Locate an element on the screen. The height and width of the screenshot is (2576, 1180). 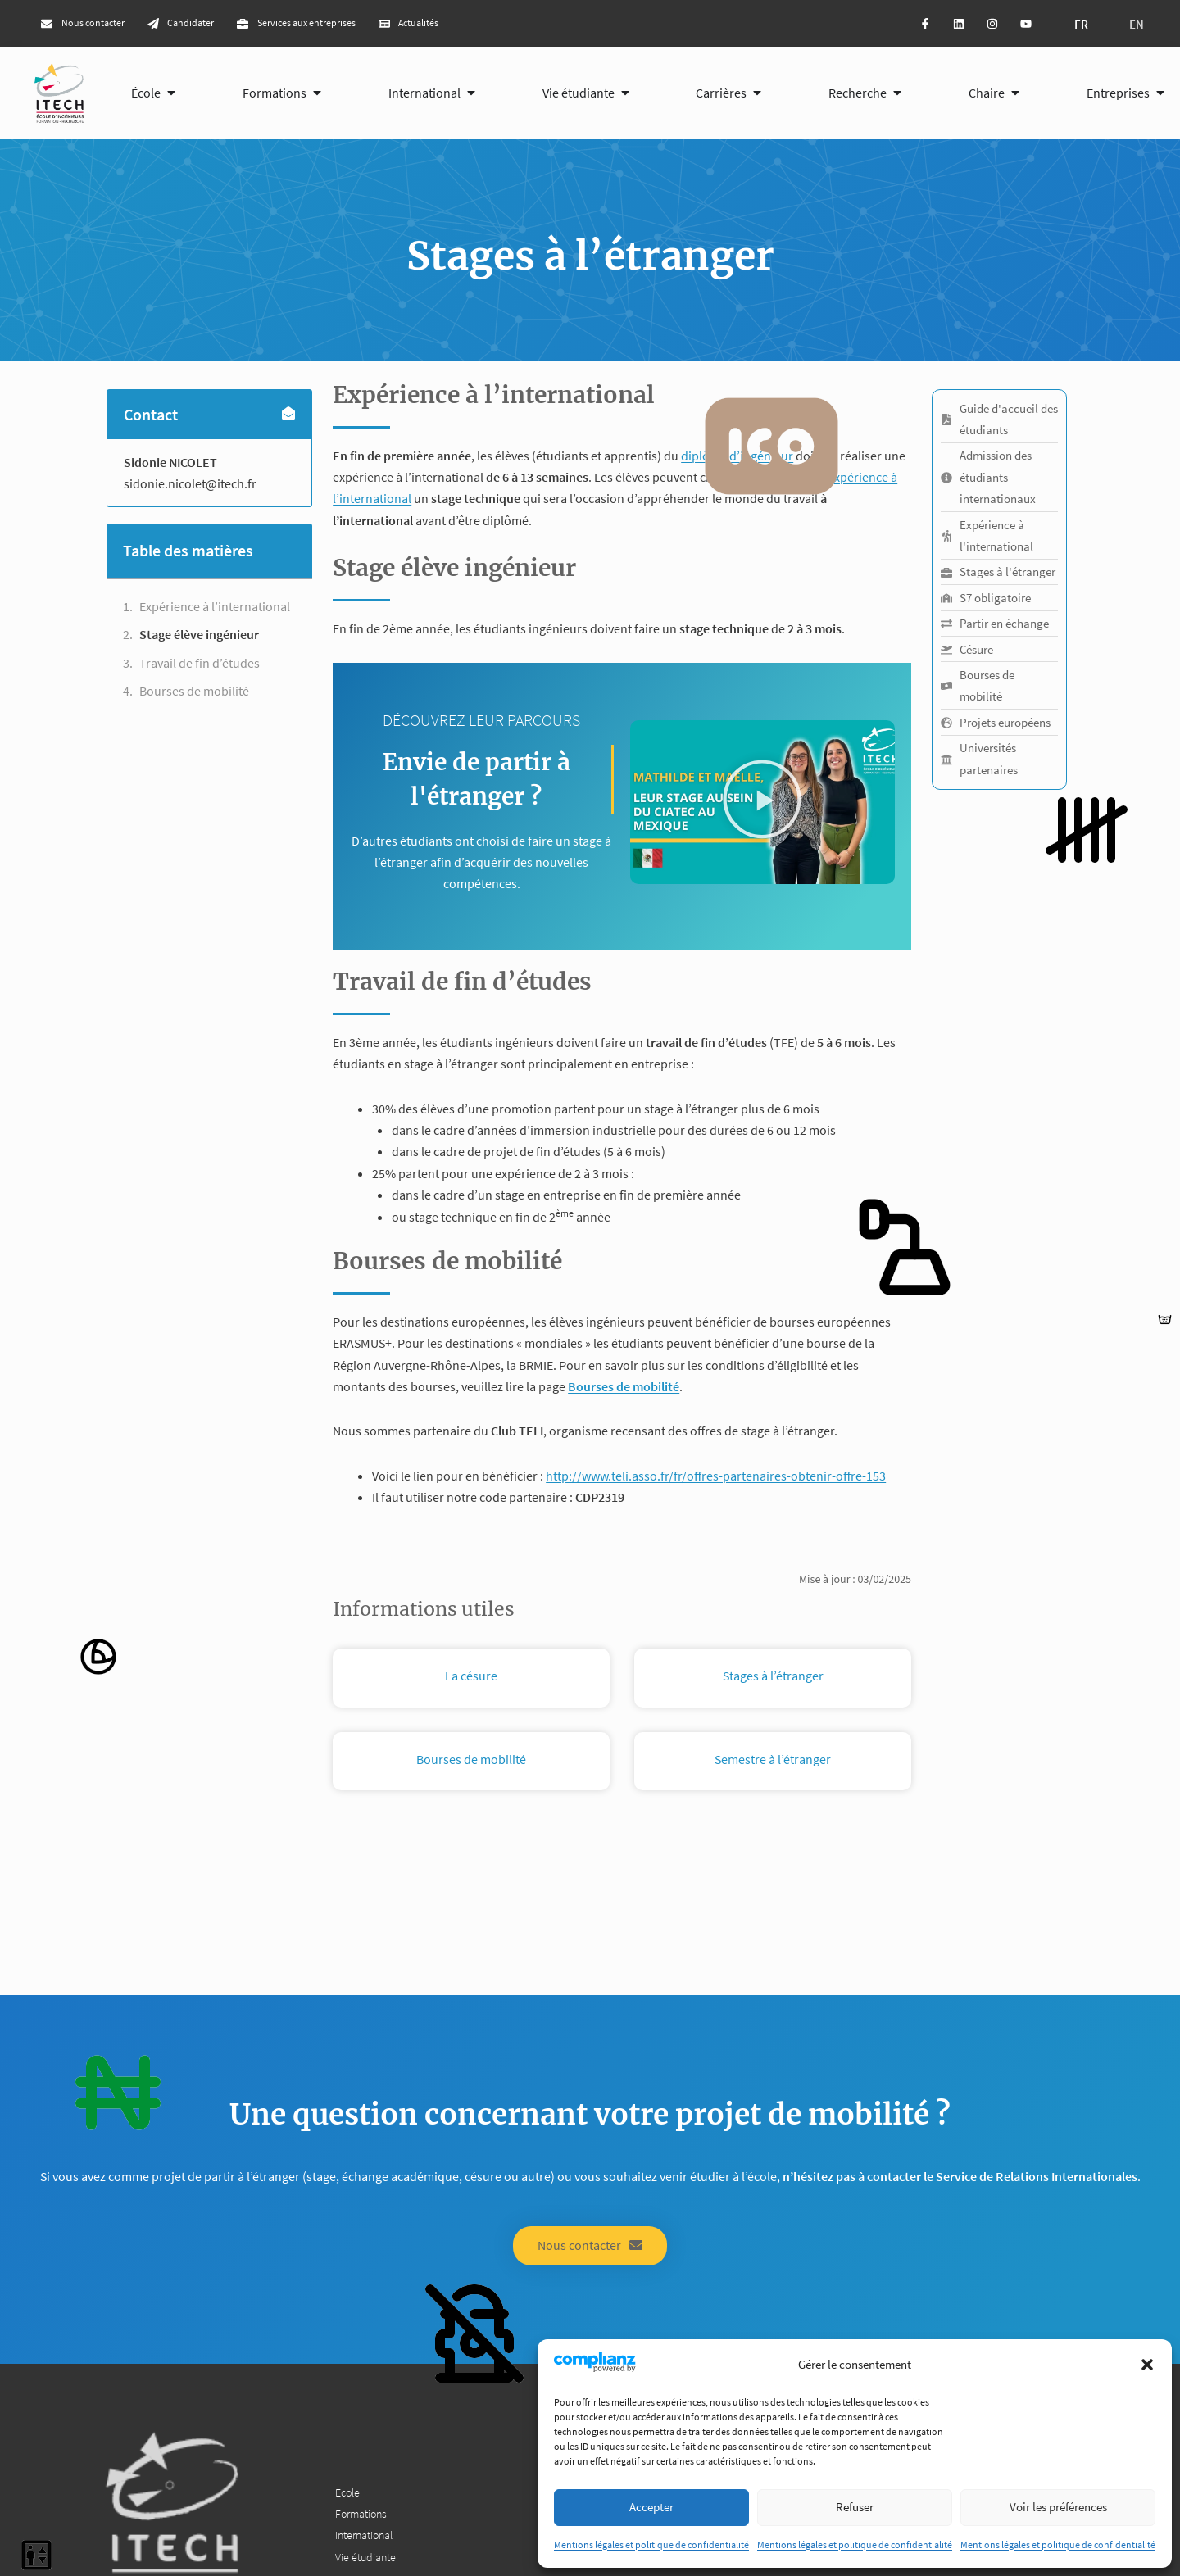
CoreOS brand logo is located at coordinates (98, 1657).